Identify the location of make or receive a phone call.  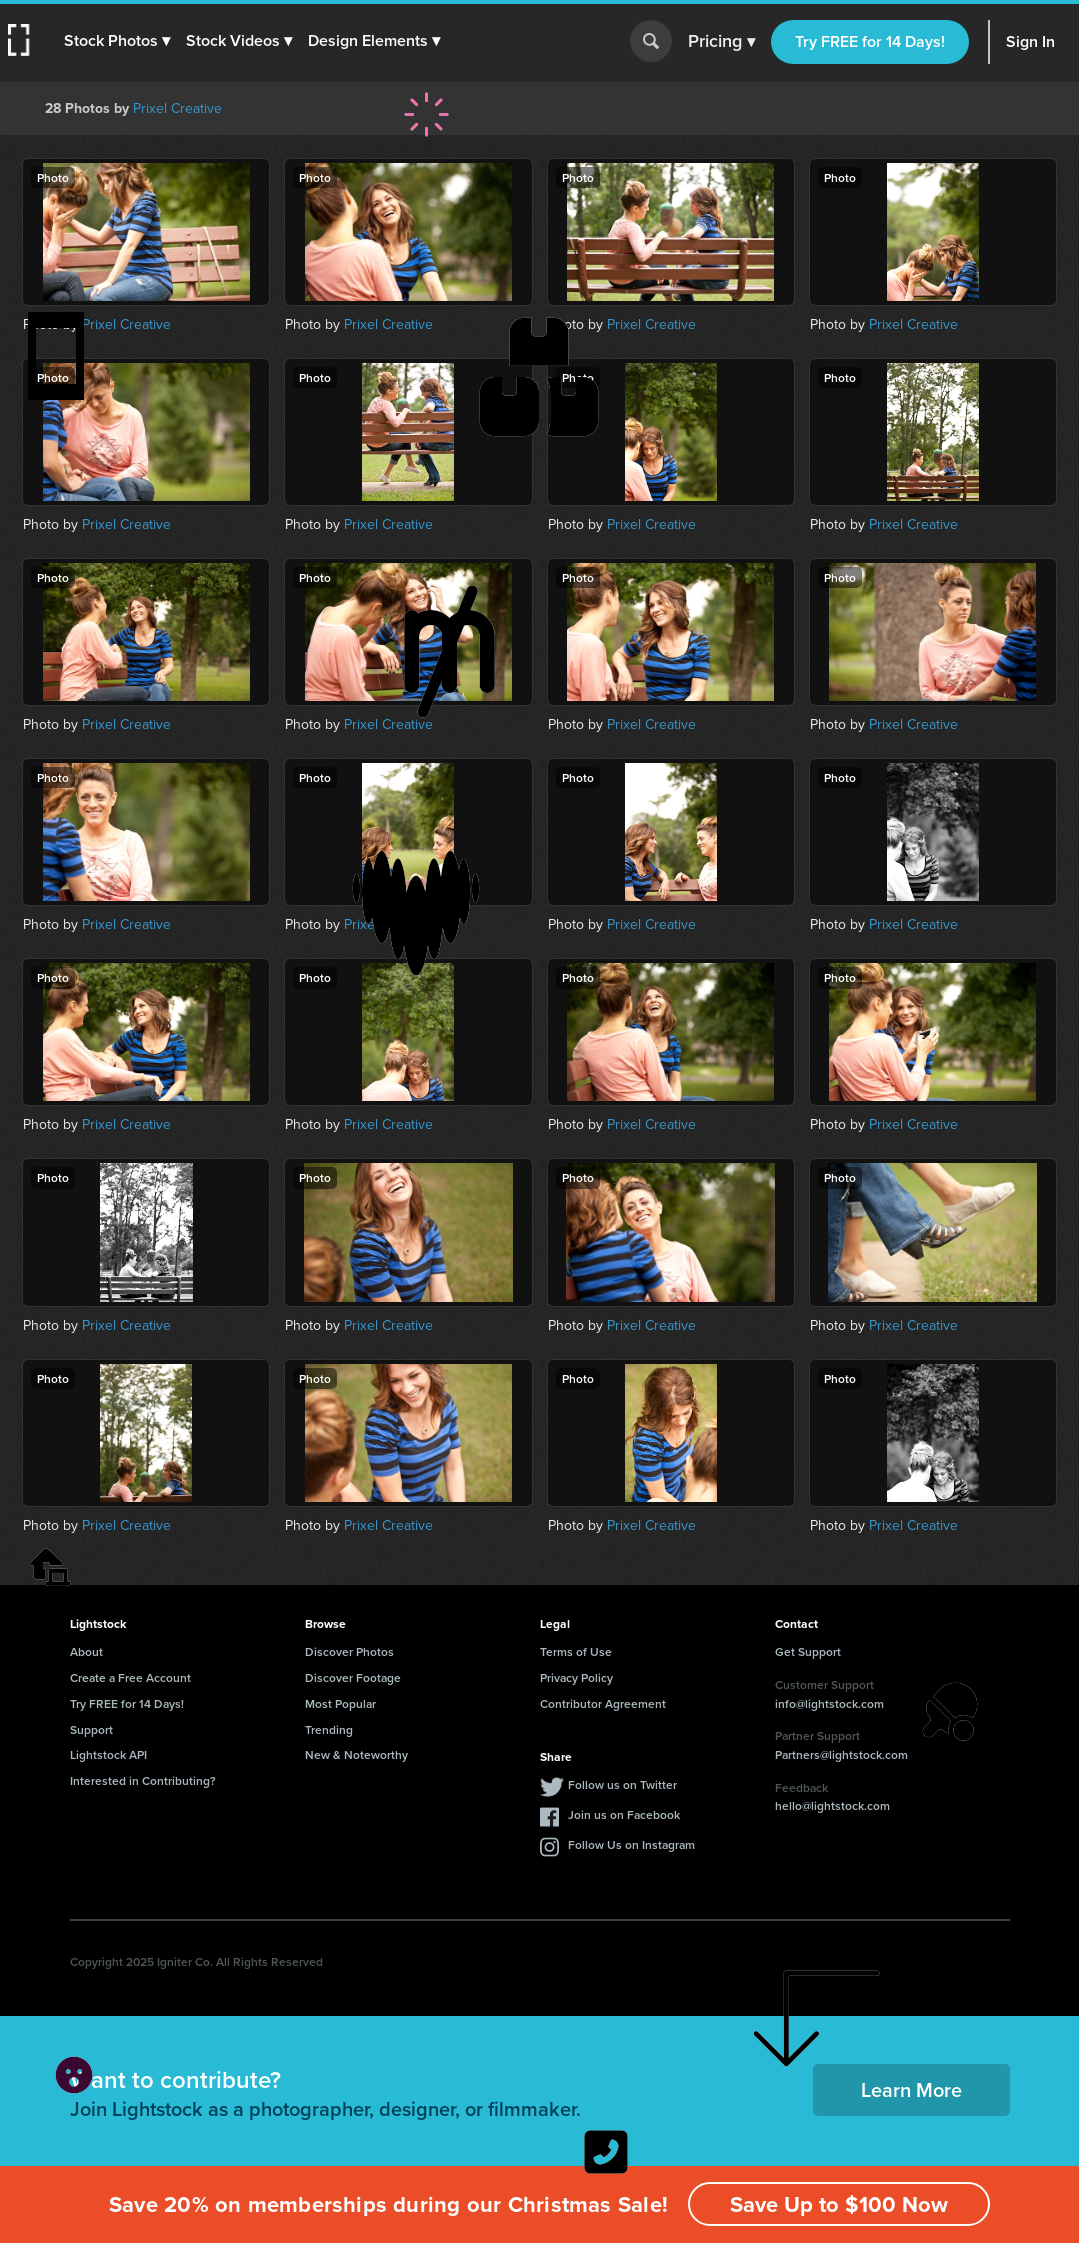
(606, 2152).